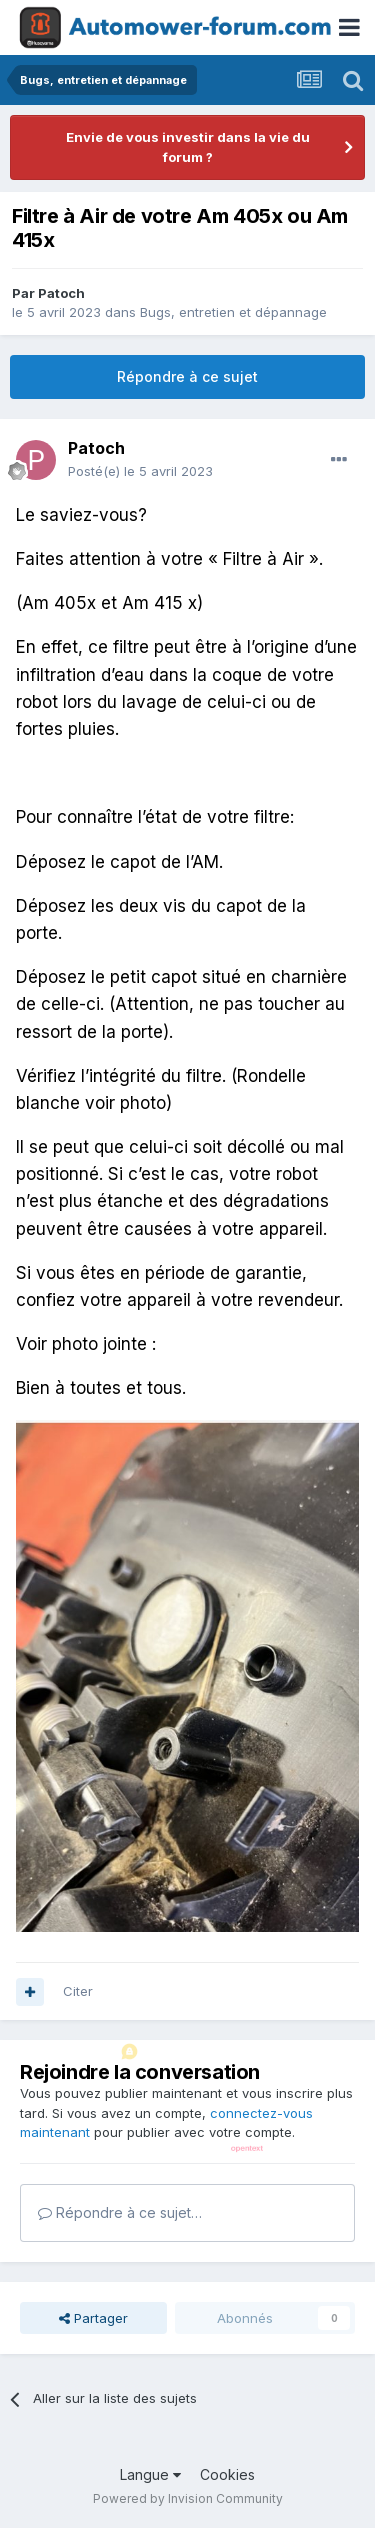  I want to click on start a private or encrypted conversation, so click(129, 2051).